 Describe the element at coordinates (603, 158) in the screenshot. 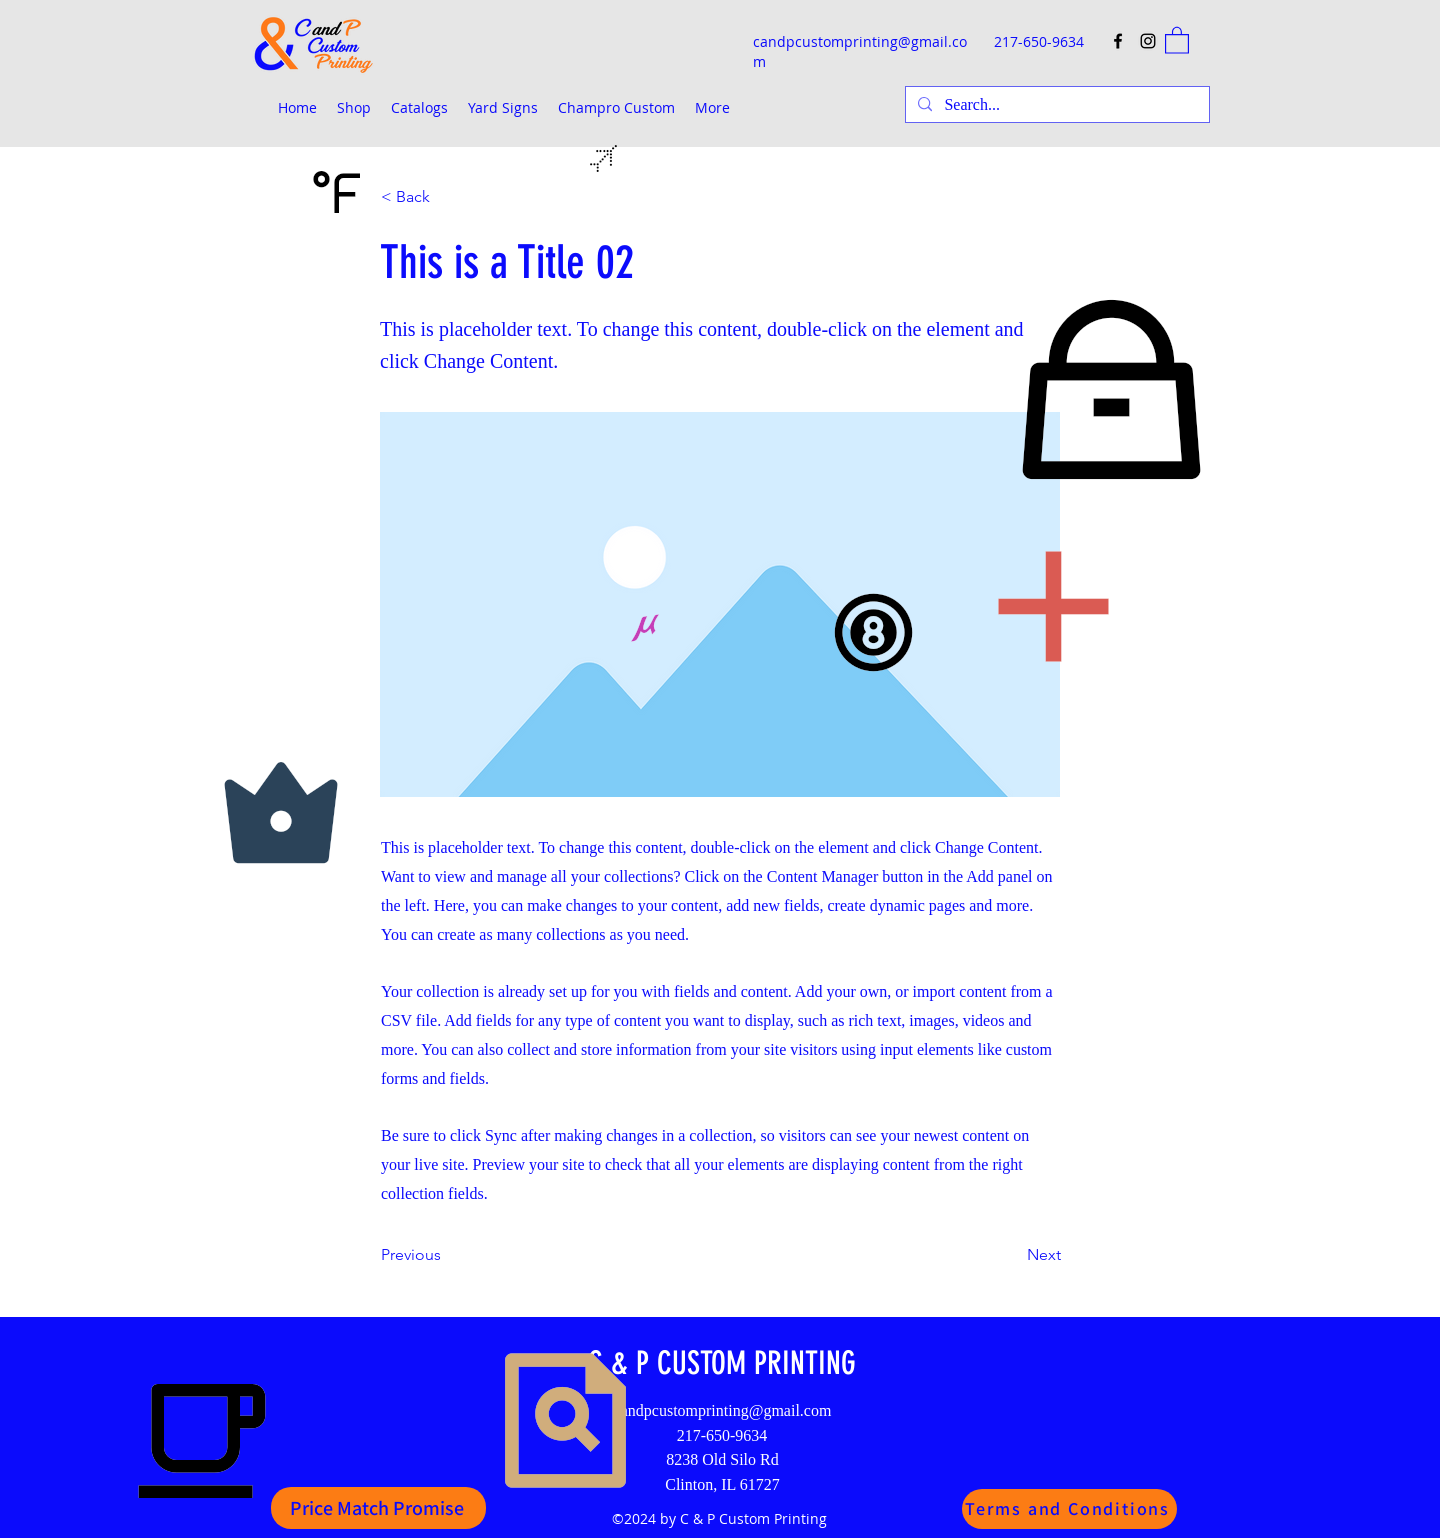

I see `open the Indigo app` at that location.